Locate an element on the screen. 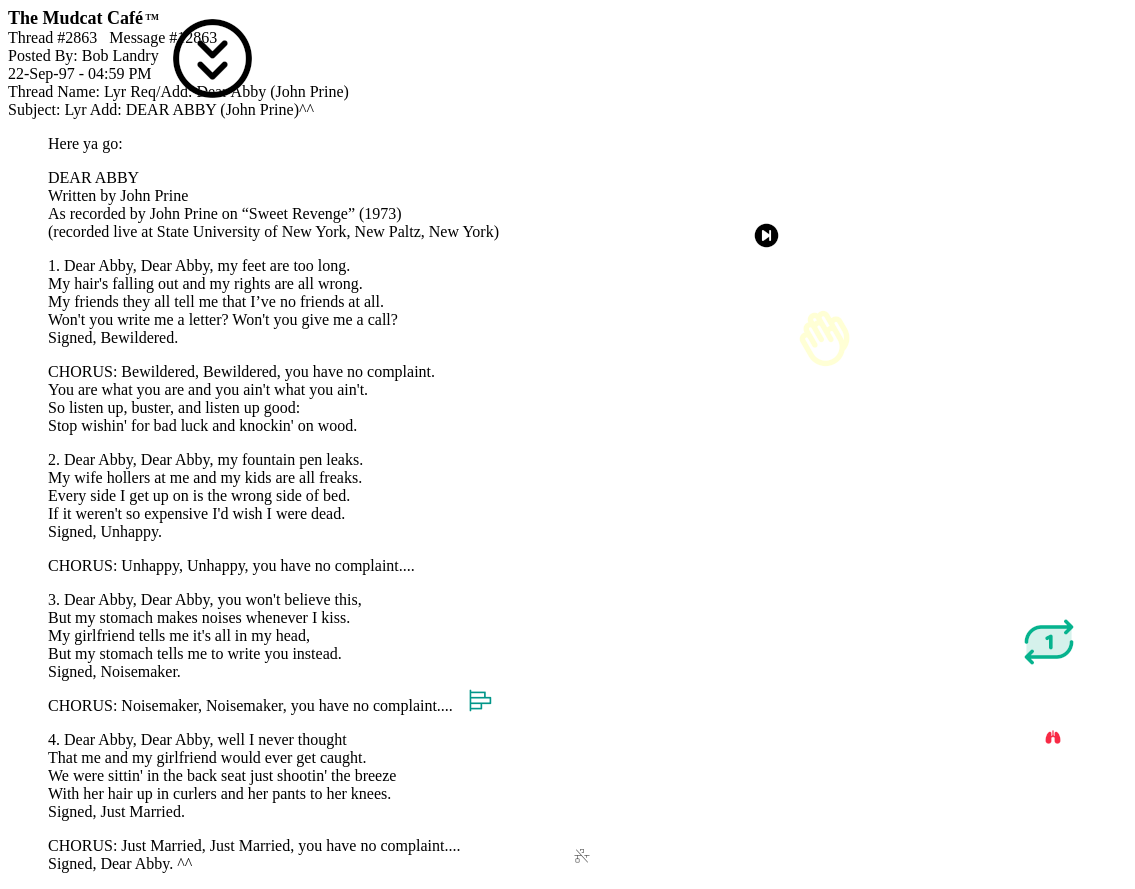 This screenshot has width=1135, height=889. network connection unavailable or disabled is located at coordinates (582, 856).